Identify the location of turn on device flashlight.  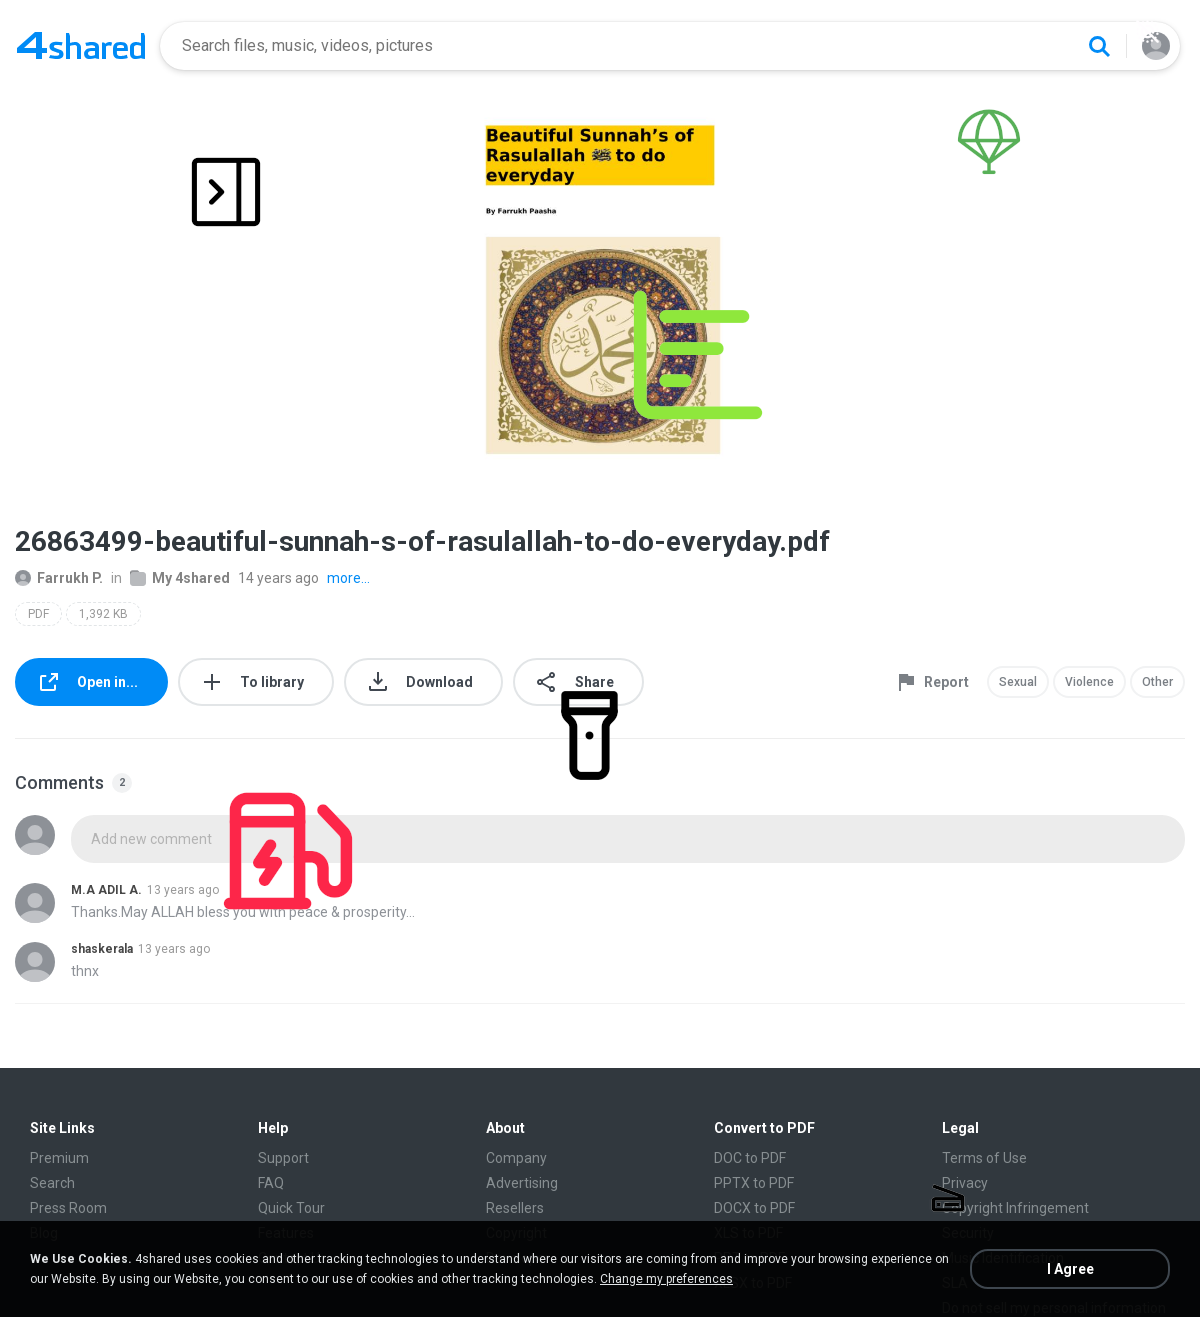
(589, 735).